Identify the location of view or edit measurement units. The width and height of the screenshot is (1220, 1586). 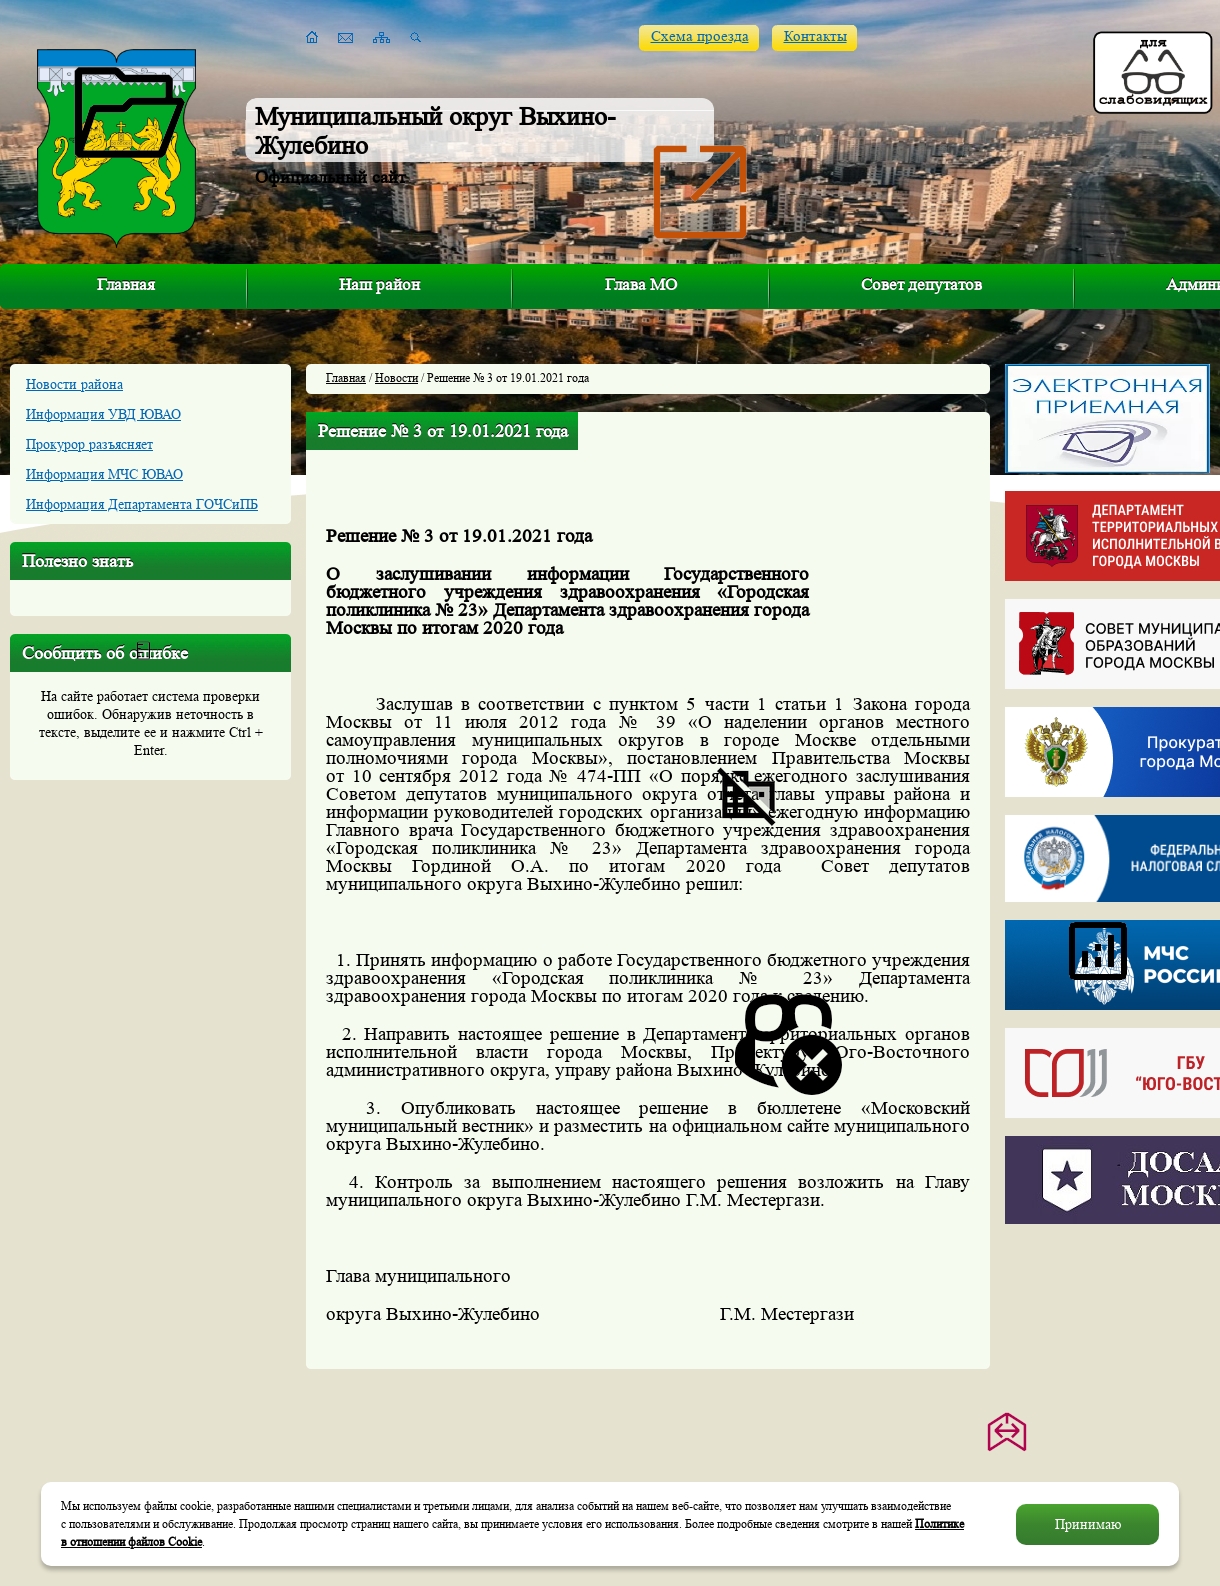
(143, 650).